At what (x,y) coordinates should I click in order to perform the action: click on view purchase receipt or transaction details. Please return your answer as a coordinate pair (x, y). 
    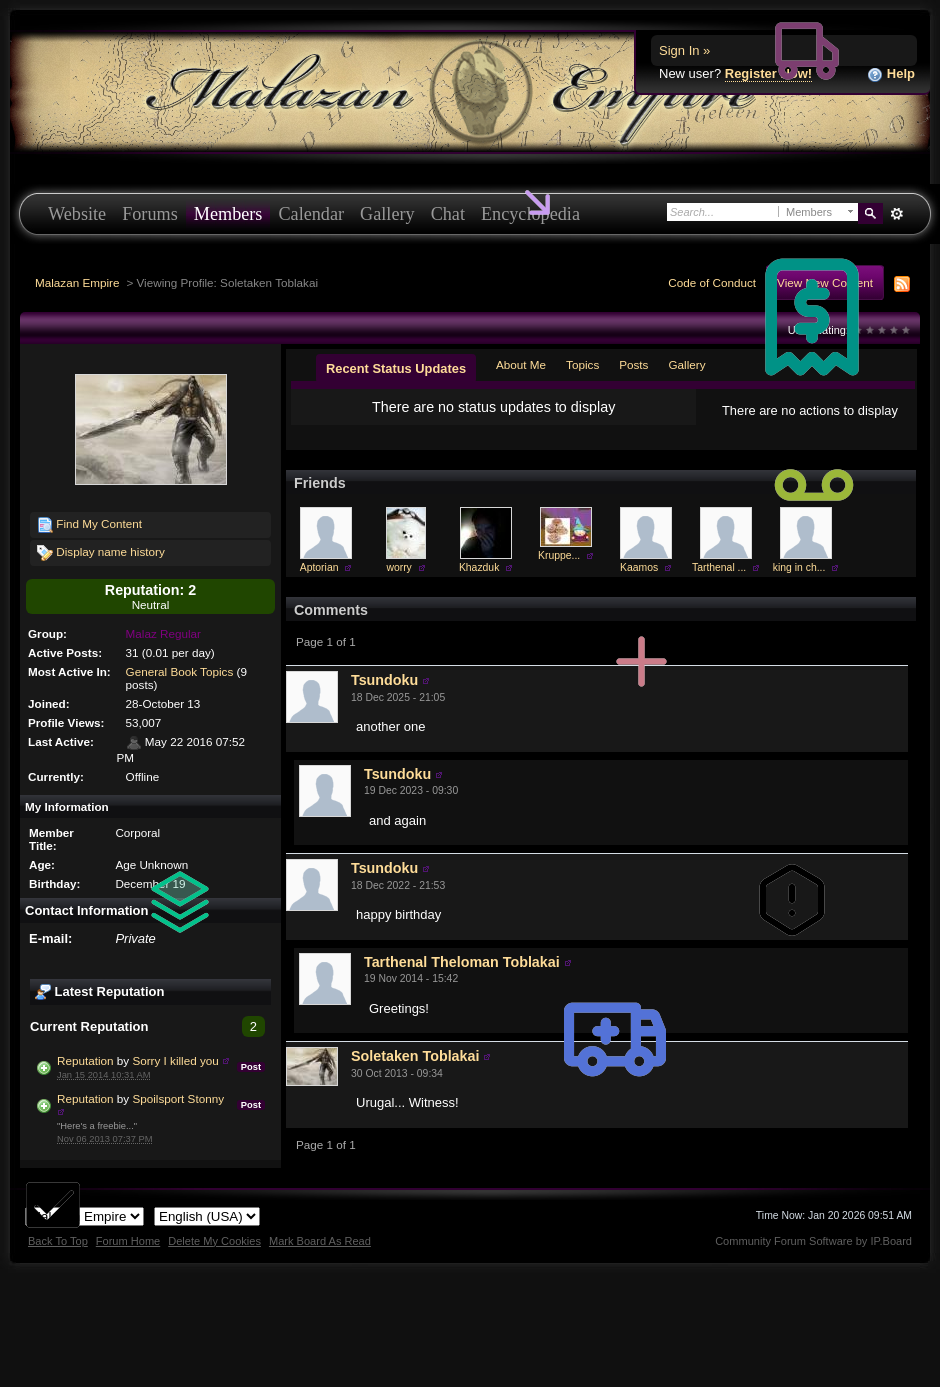
    Looking at the image, I should click on (812, 317).